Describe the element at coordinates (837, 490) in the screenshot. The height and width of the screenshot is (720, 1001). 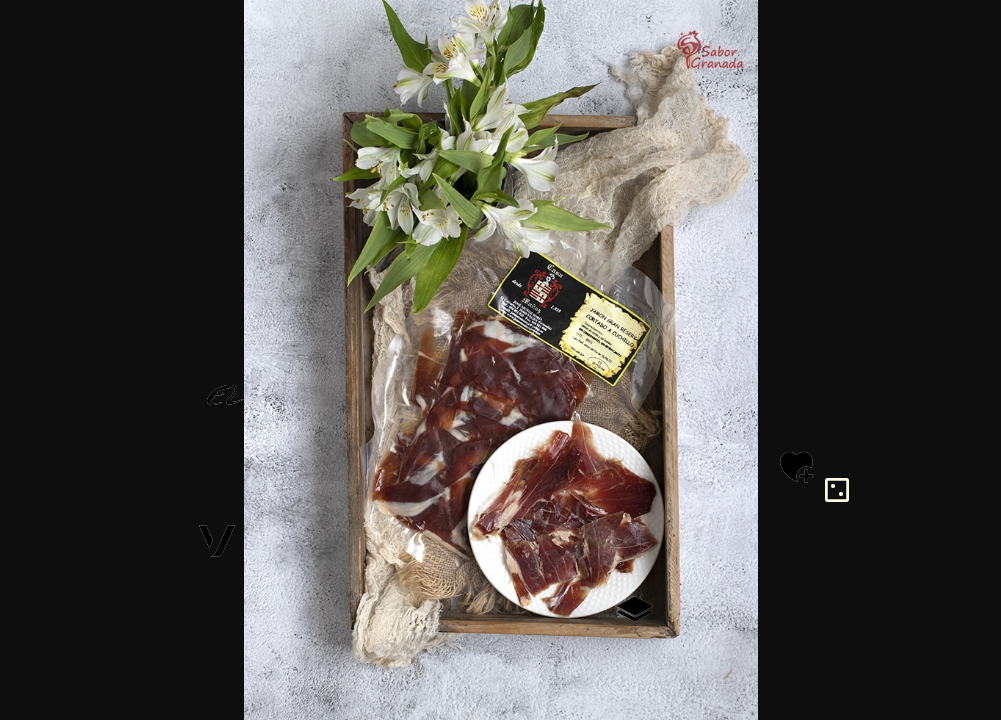
I see `roll the dice or randomize` at that location.